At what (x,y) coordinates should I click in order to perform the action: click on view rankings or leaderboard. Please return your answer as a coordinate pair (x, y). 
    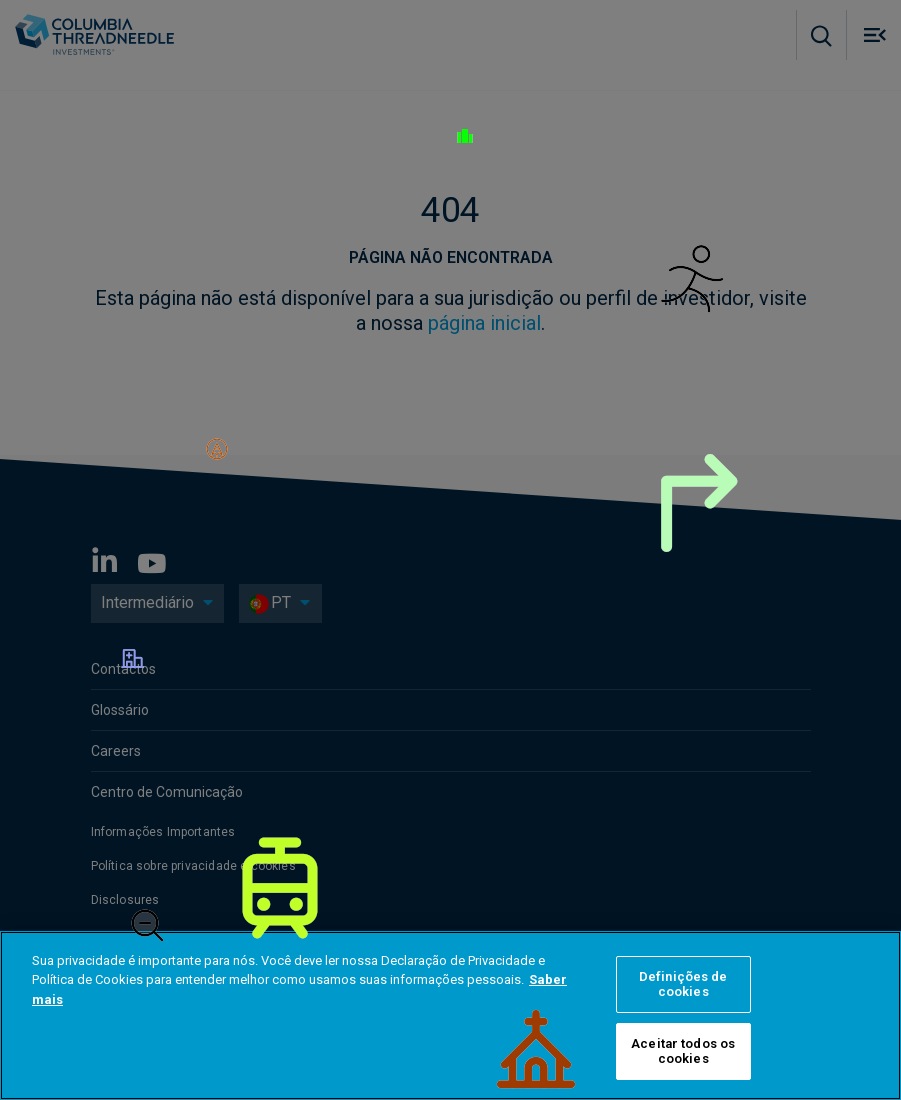
    Looking at the image, I should click on (465, 136).